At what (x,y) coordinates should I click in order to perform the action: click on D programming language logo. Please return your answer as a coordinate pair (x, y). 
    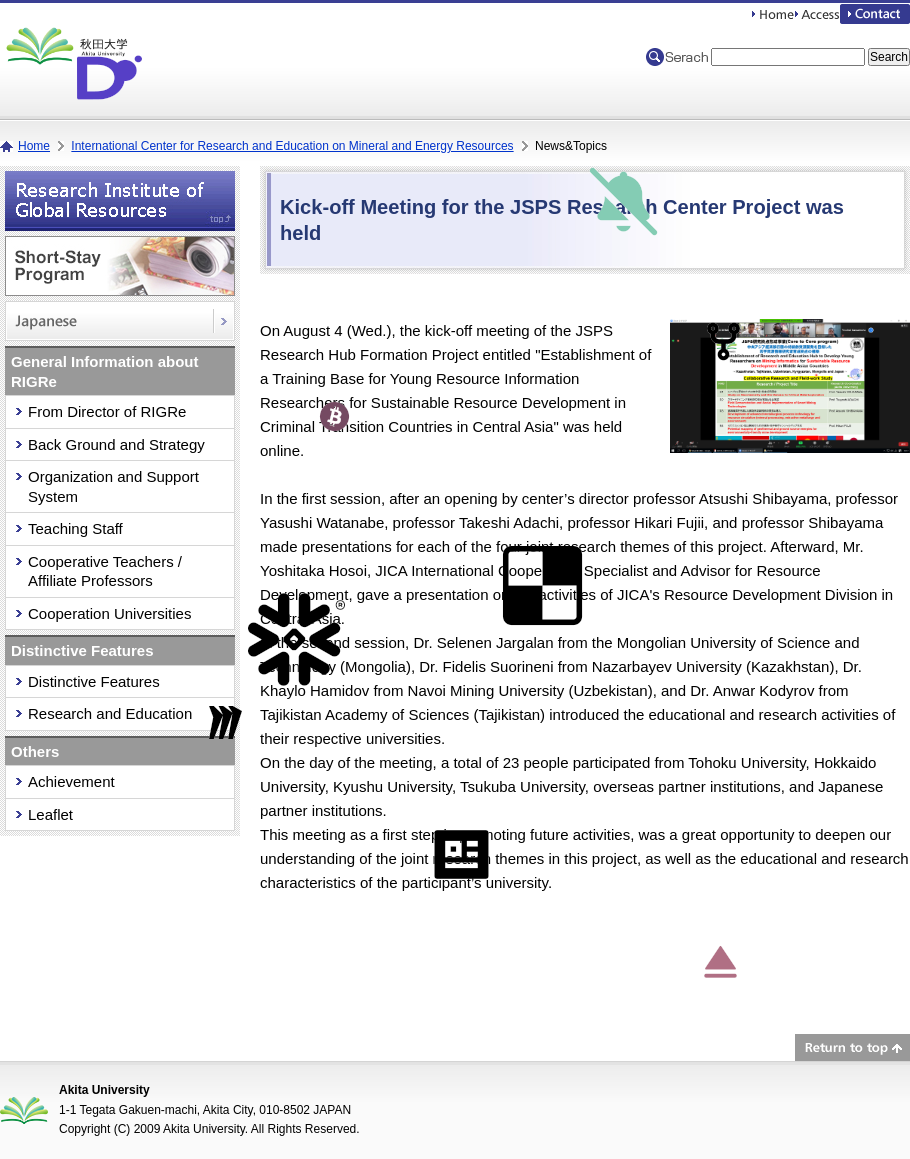
    Looking at the image, I should click on (109, 77).